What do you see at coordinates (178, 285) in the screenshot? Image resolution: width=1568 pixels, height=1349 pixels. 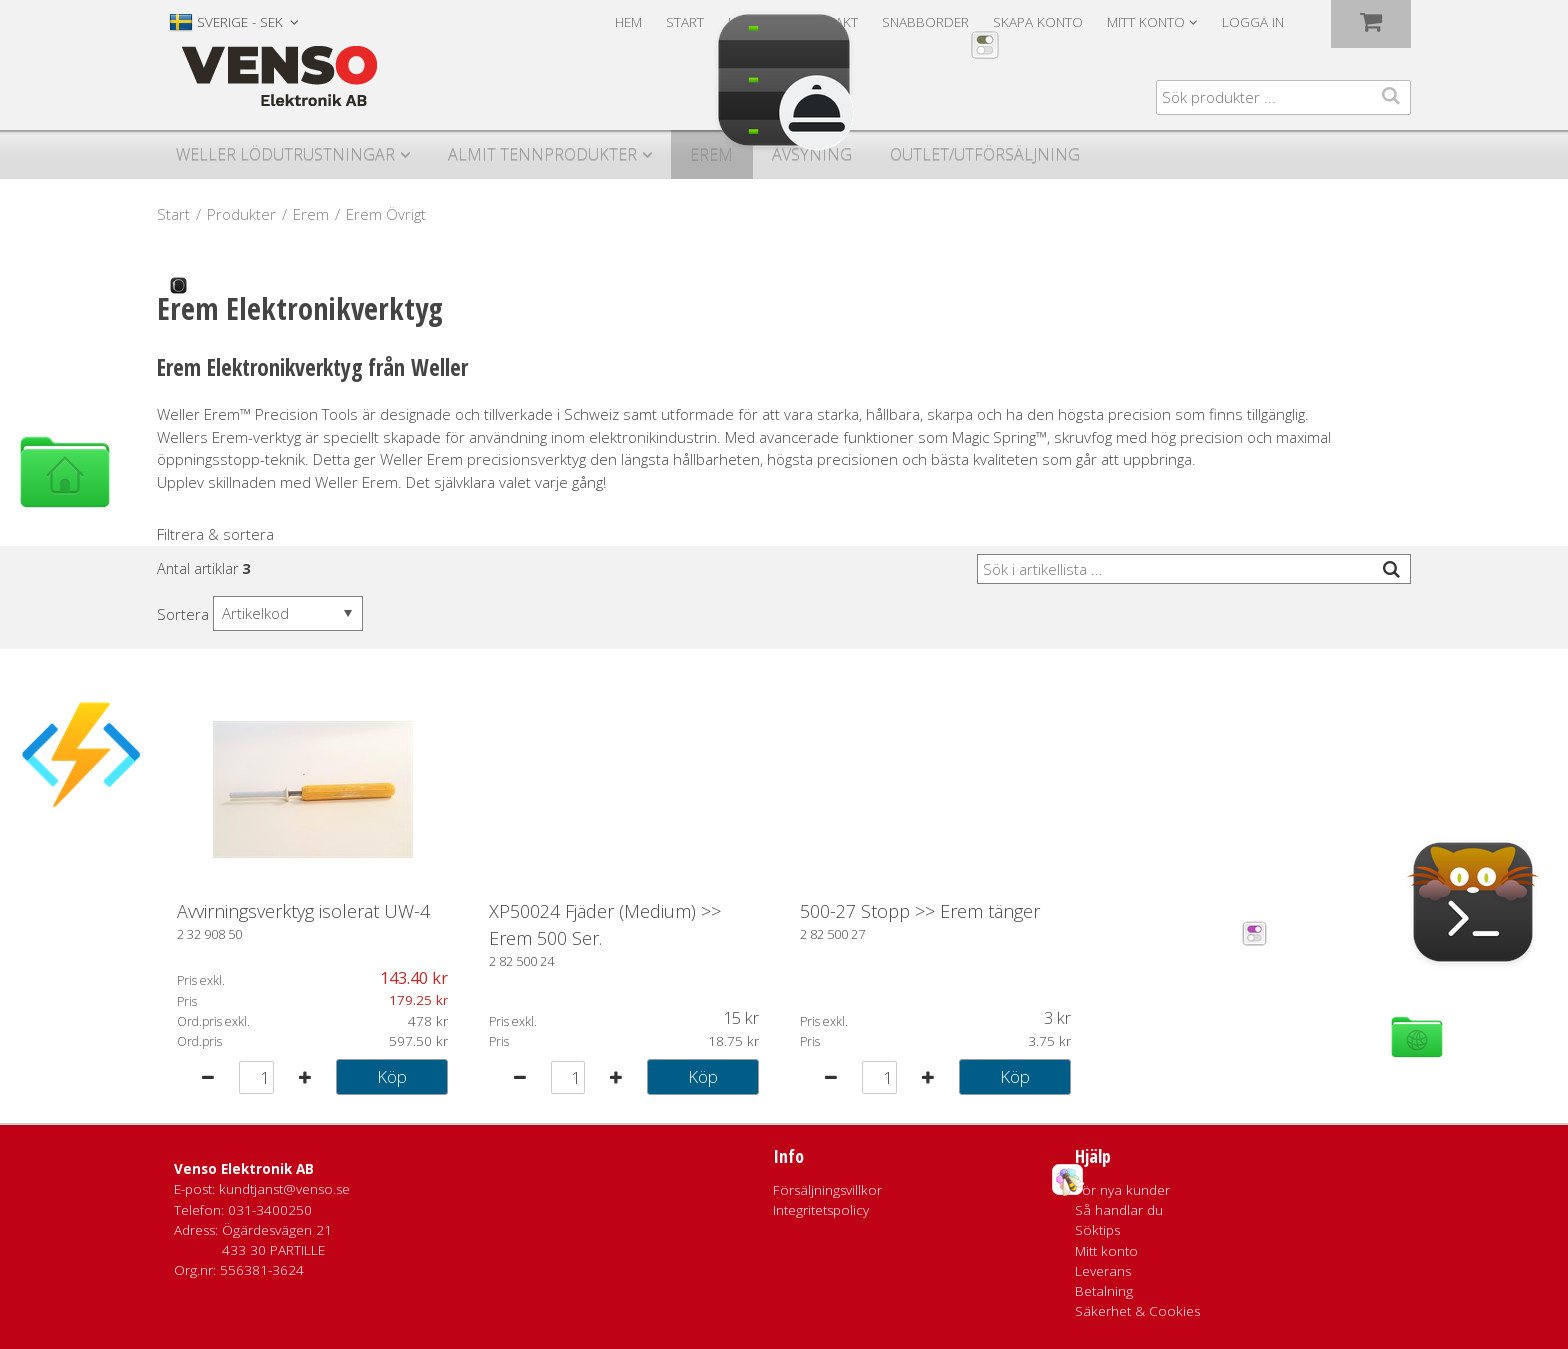 I see `open the watch app` at bounding box center [178, 285].